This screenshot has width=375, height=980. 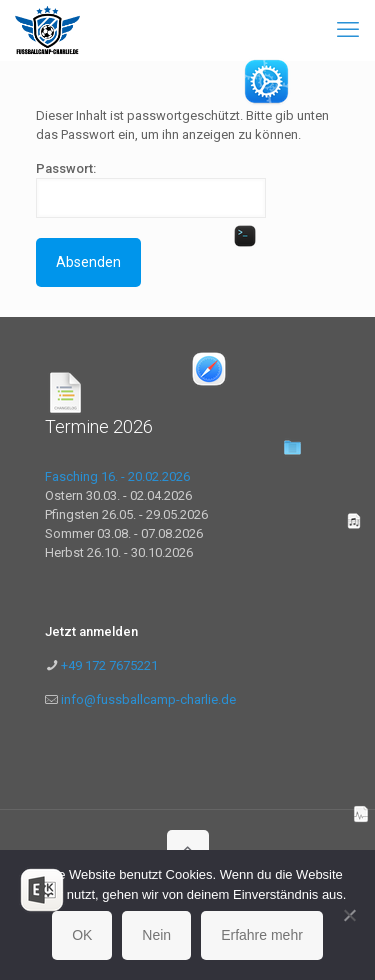 What do you see at coordinates (245, 236) in the screenshot?
I see `open terminal application` at bounding box center [245, 236].